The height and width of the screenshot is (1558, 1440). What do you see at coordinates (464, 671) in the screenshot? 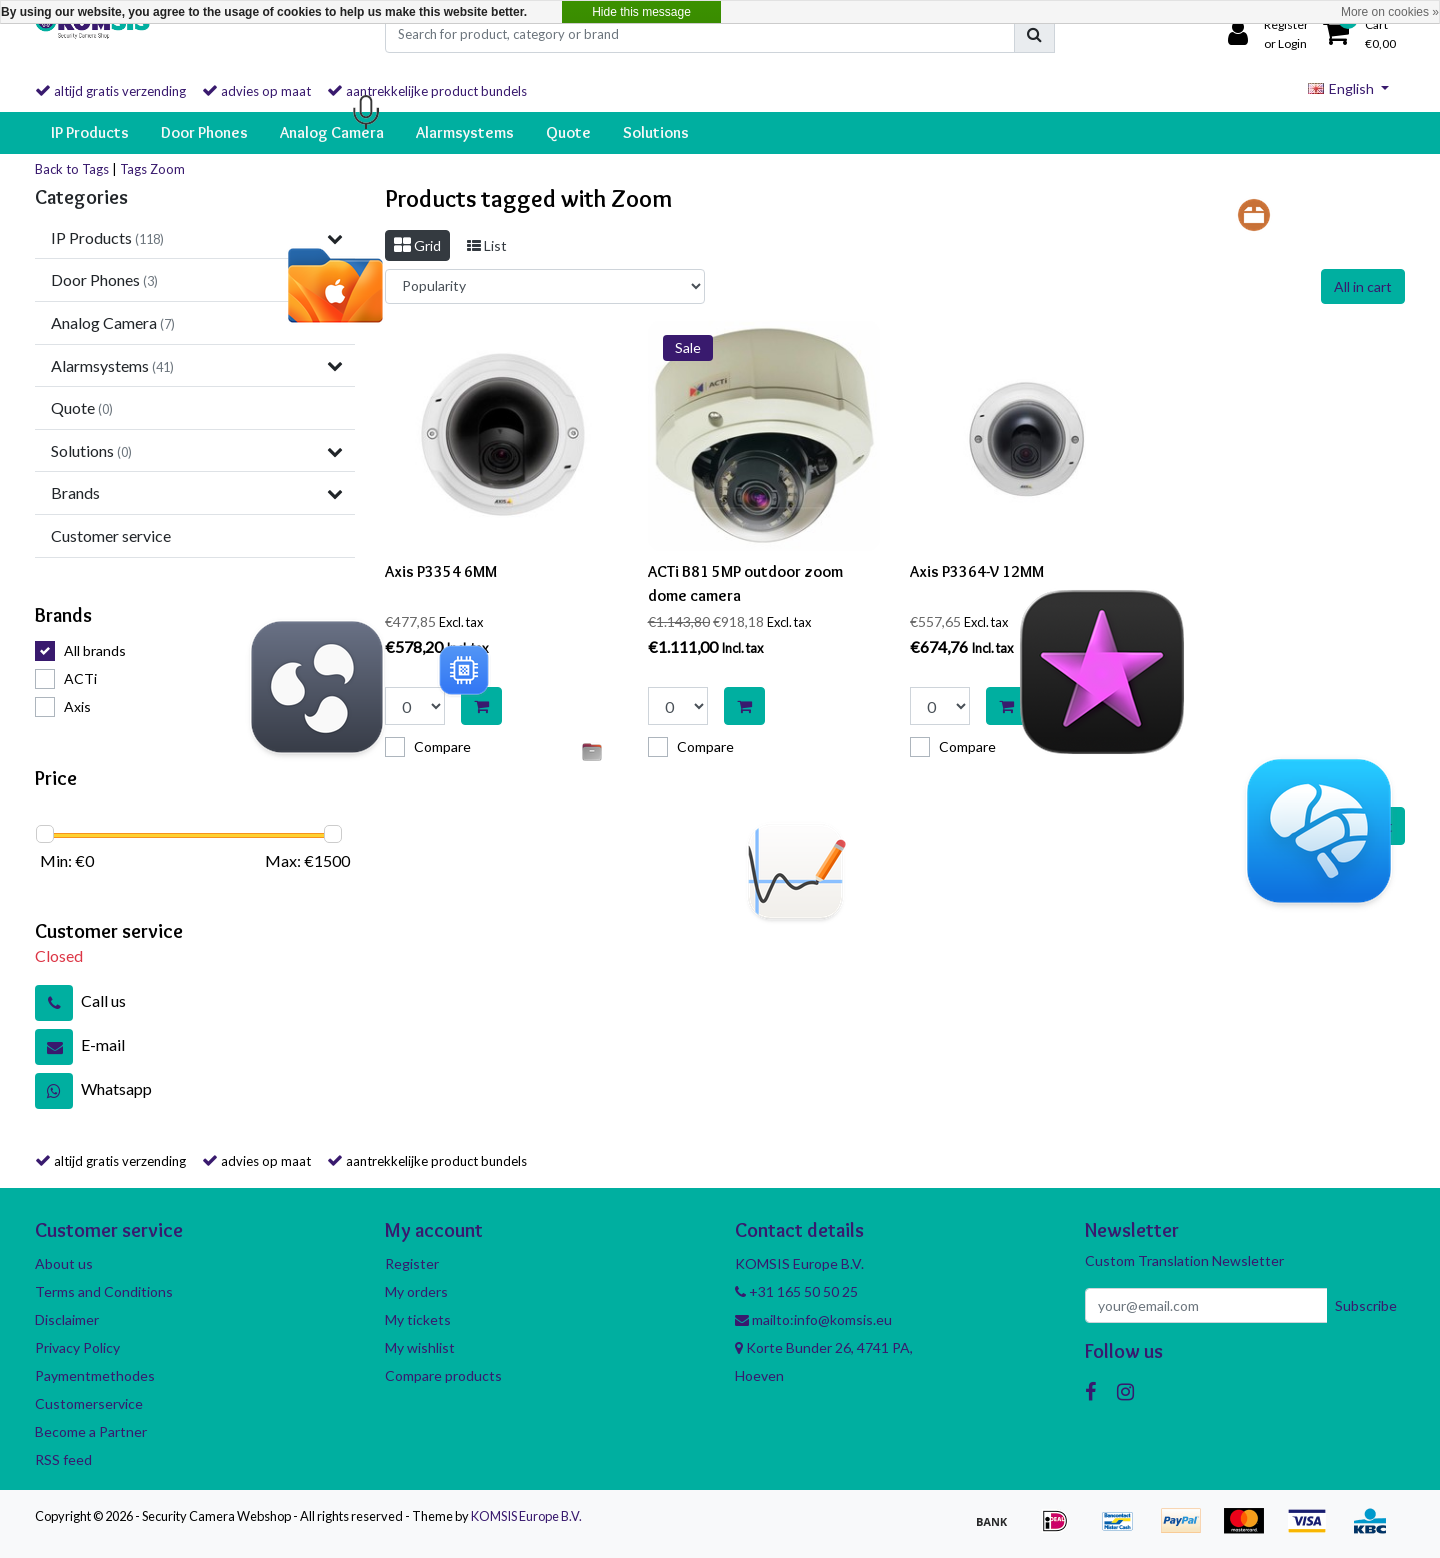
I see `access electronics or hardware settings` at bounding box center [464, 671].